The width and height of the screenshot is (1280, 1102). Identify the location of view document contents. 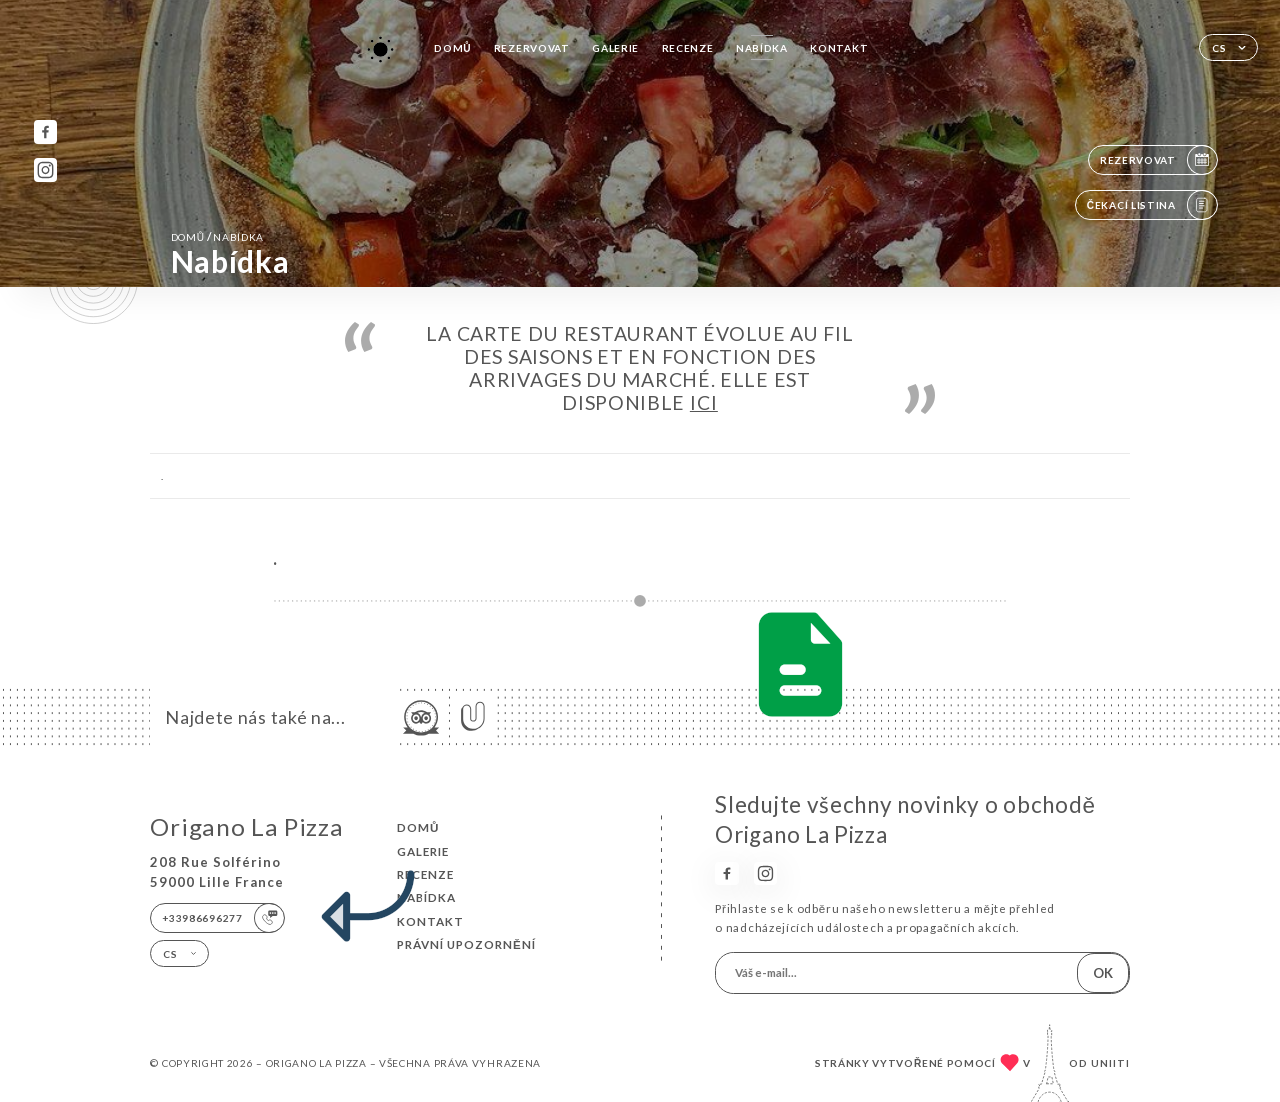
(800, 664).